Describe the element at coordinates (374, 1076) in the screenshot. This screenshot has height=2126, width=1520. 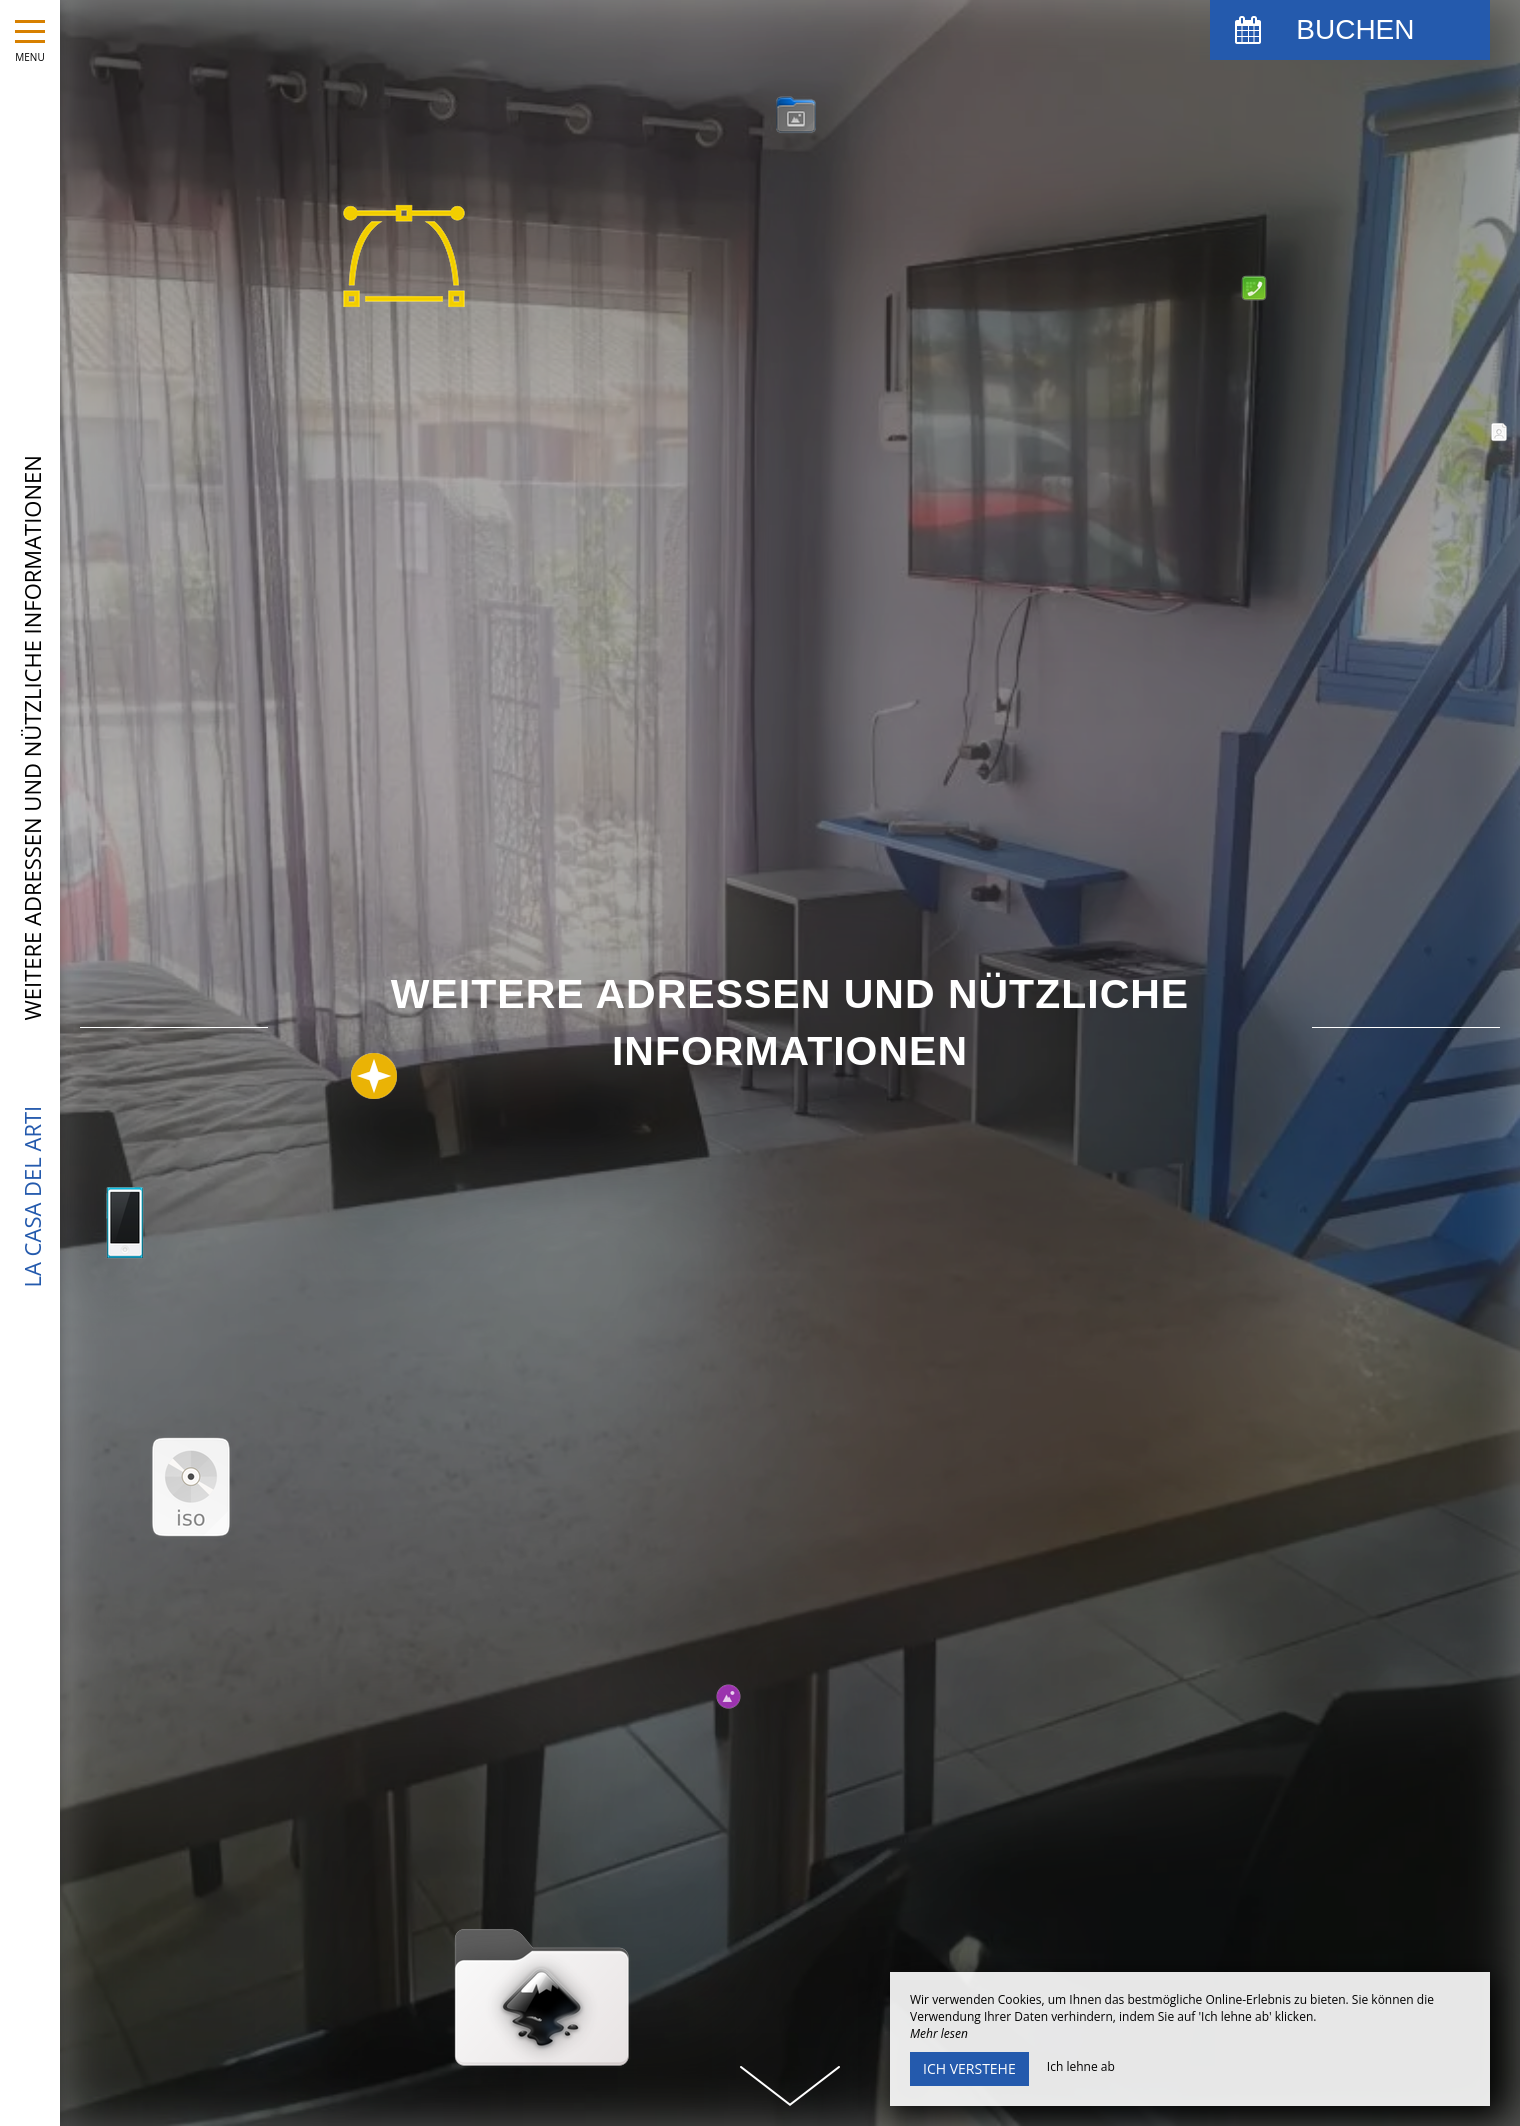
I see `mark a bluetooth device as trusted` at that location.